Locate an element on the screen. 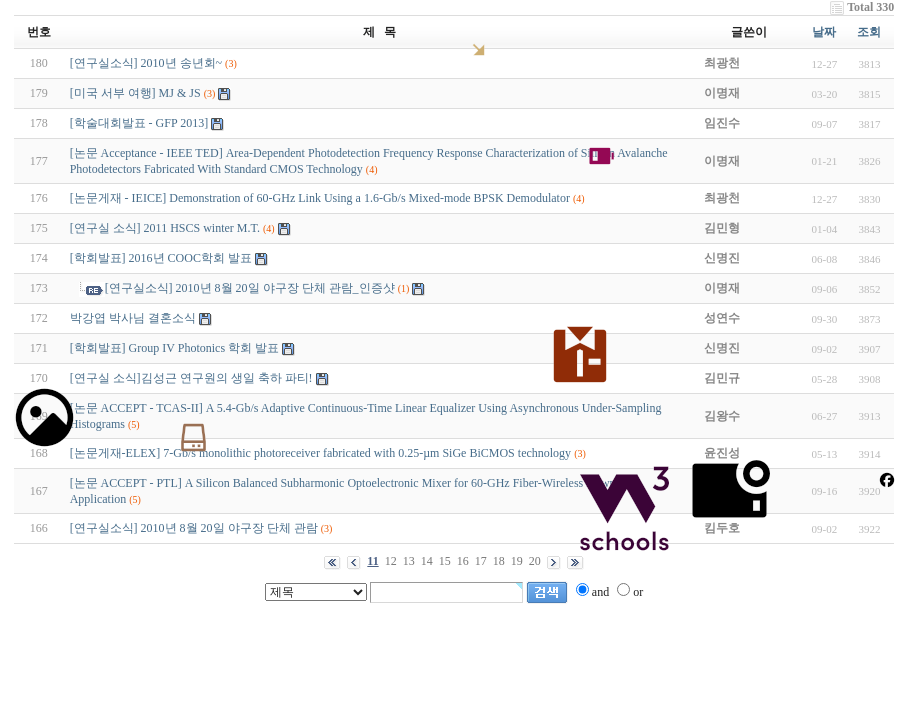 Image resolution: width=908 pixels, height=720 pixels. view image or photo gallery is located at coordinates (44, 417).